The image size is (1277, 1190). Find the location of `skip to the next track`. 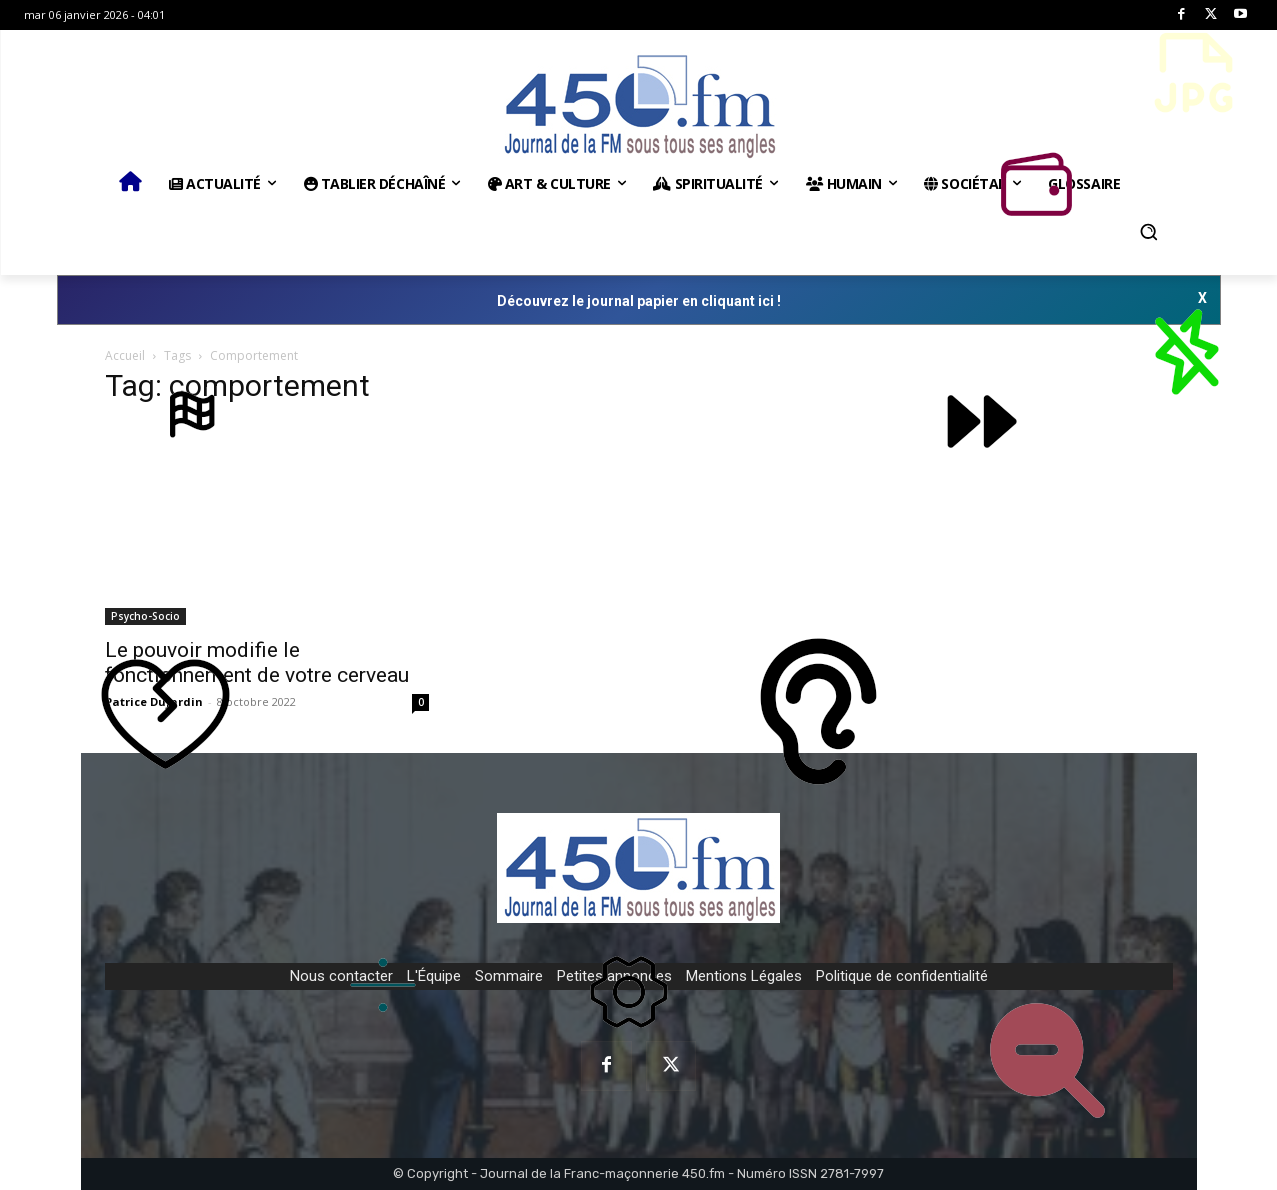

skip to the next track is located at coordinates (980, 421).